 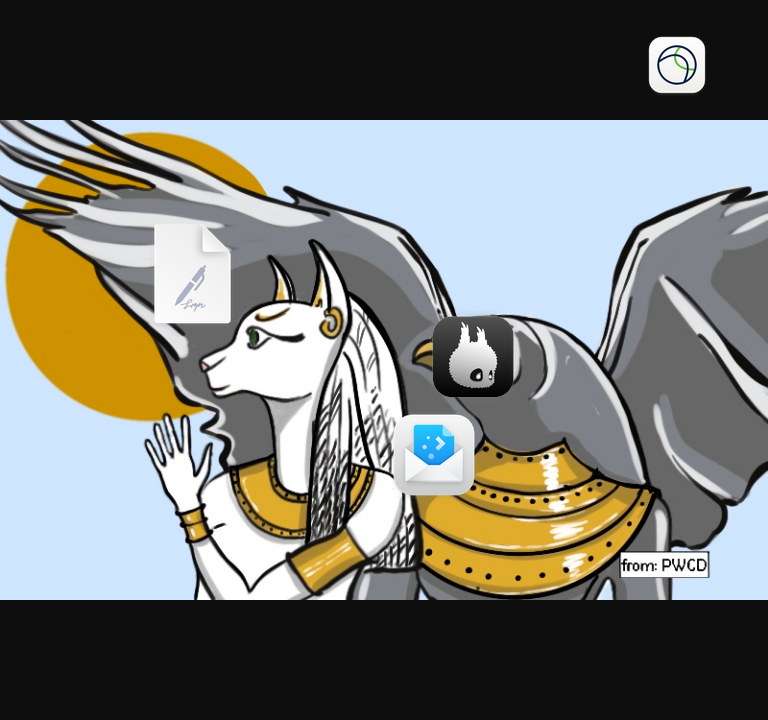 What do you see at coordinates (434, 455) in the screenshot?
I see `open sieve mail filter editor` at bounding box center [434, 455].